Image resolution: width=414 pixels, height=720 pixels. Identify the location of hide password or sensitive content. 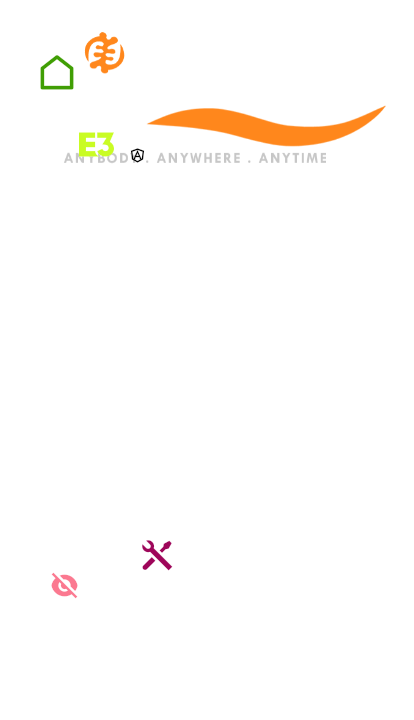
(64, 585).